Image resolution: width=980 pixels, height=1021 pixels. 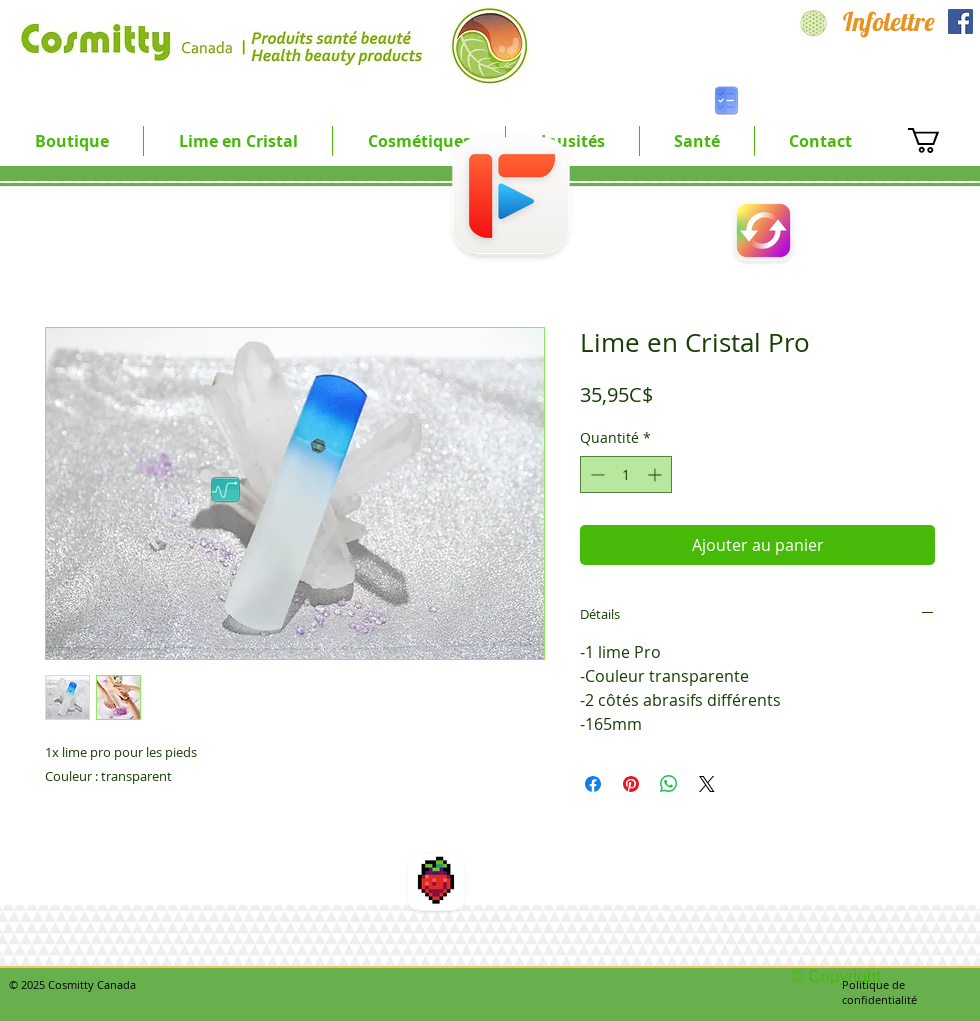 What do you see at coordinates (726, 100) in the screenshot?
I see `open your bookmarks app` at bounding box center [726, 100].